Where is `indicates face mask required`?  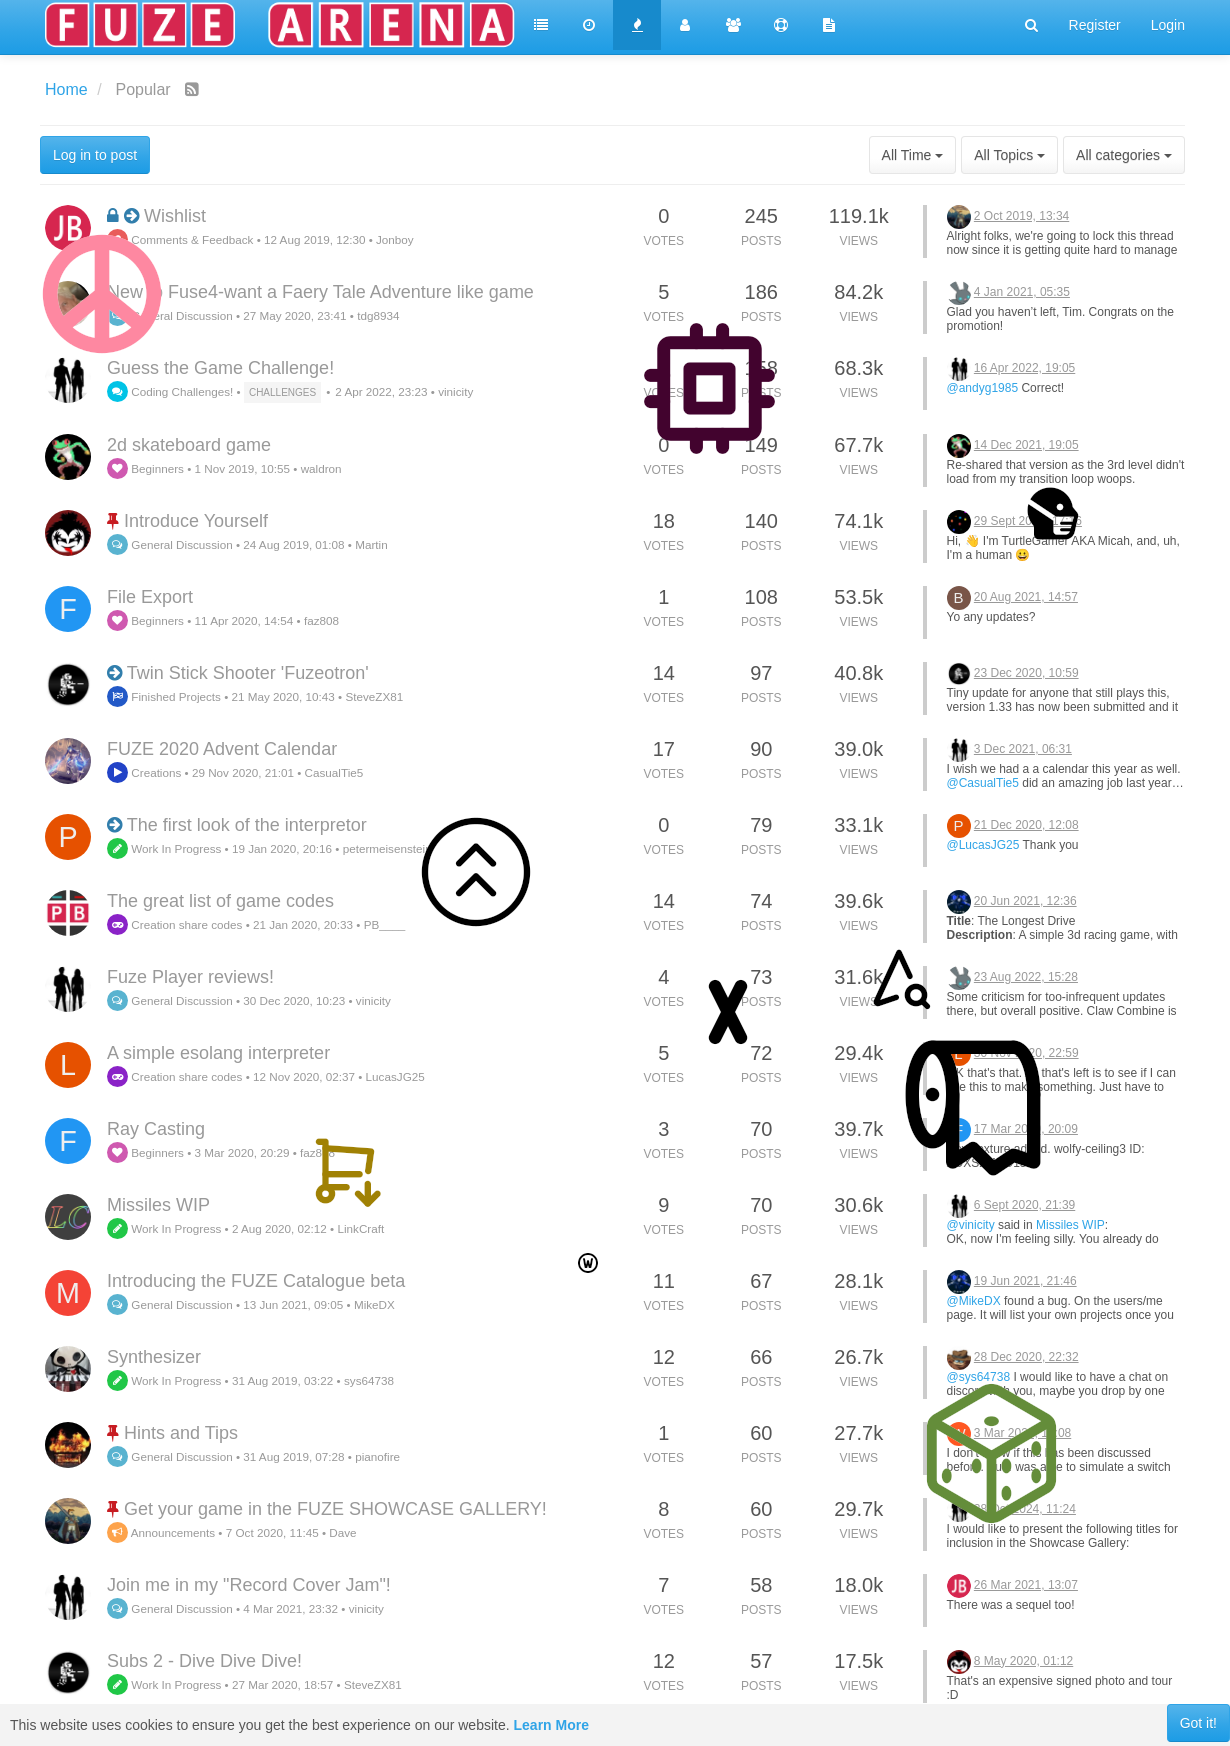
indicates face mask required is located at coordinates (1053, 513).